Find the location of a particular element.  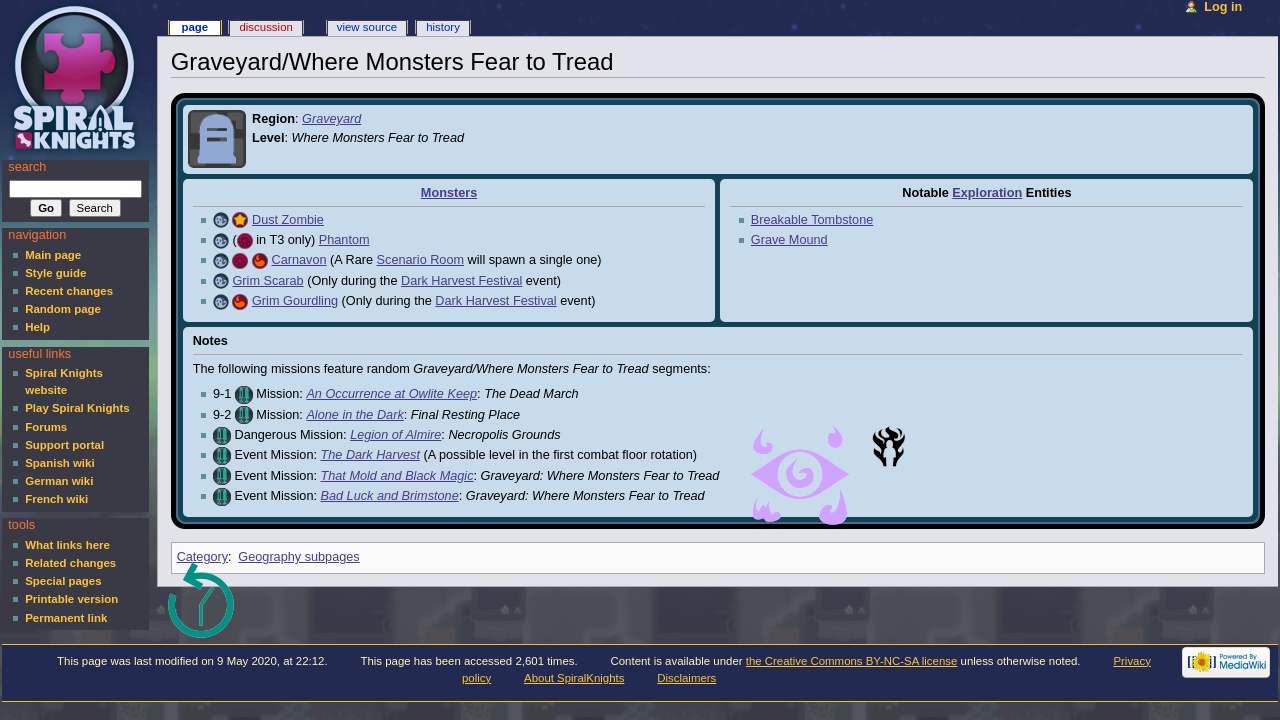

activate fire vision or enhanced sight ability is located at coordinates (800, 475).